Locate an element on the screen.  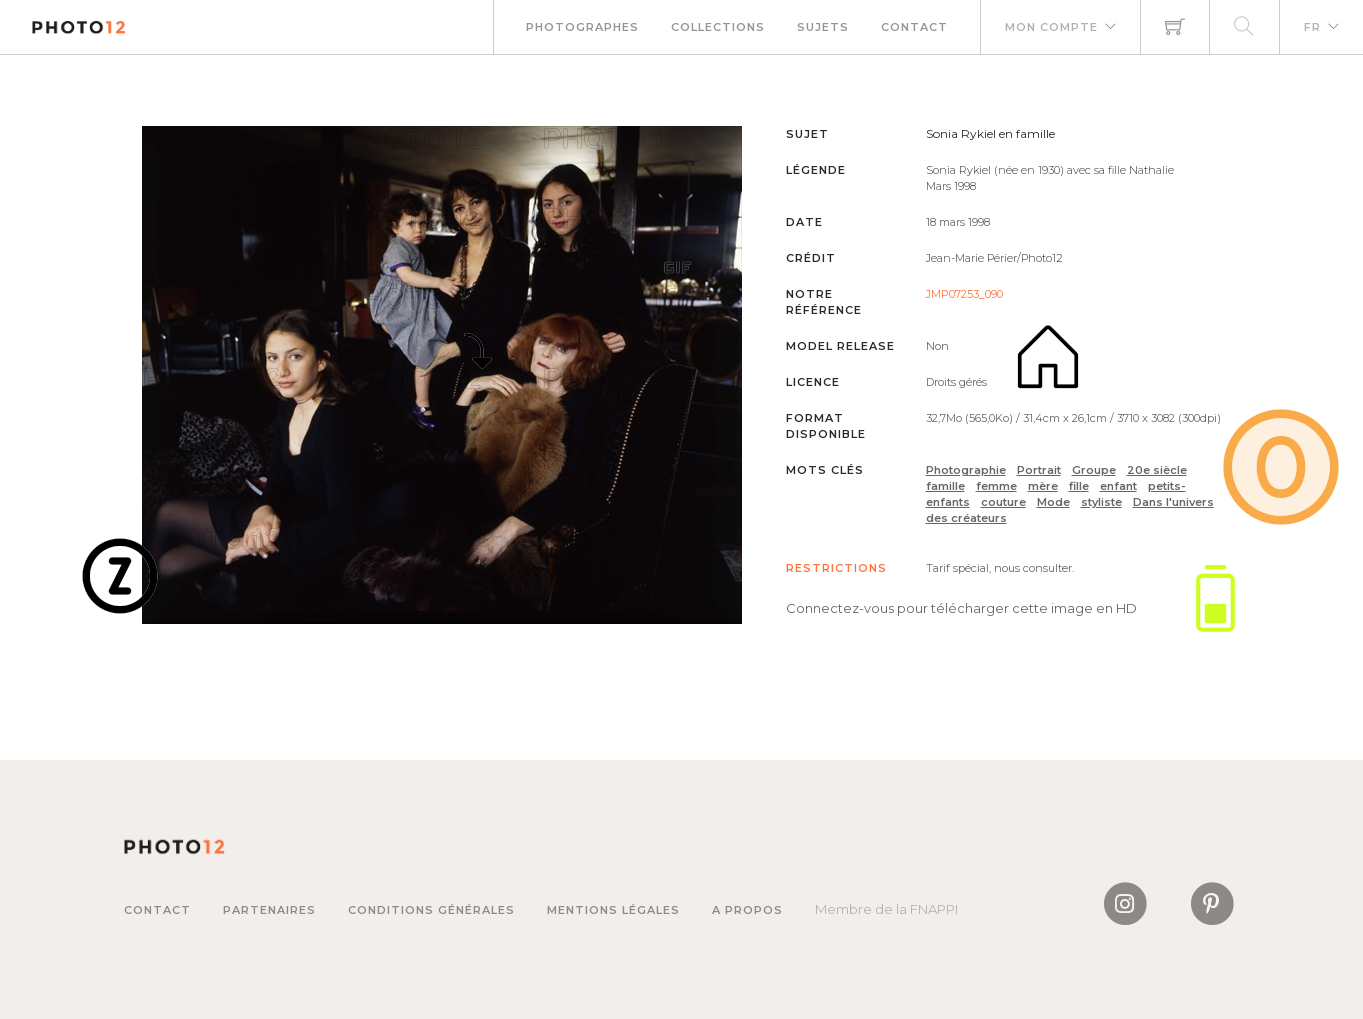
insert a gif into your message is located at coordinates (677, 267).